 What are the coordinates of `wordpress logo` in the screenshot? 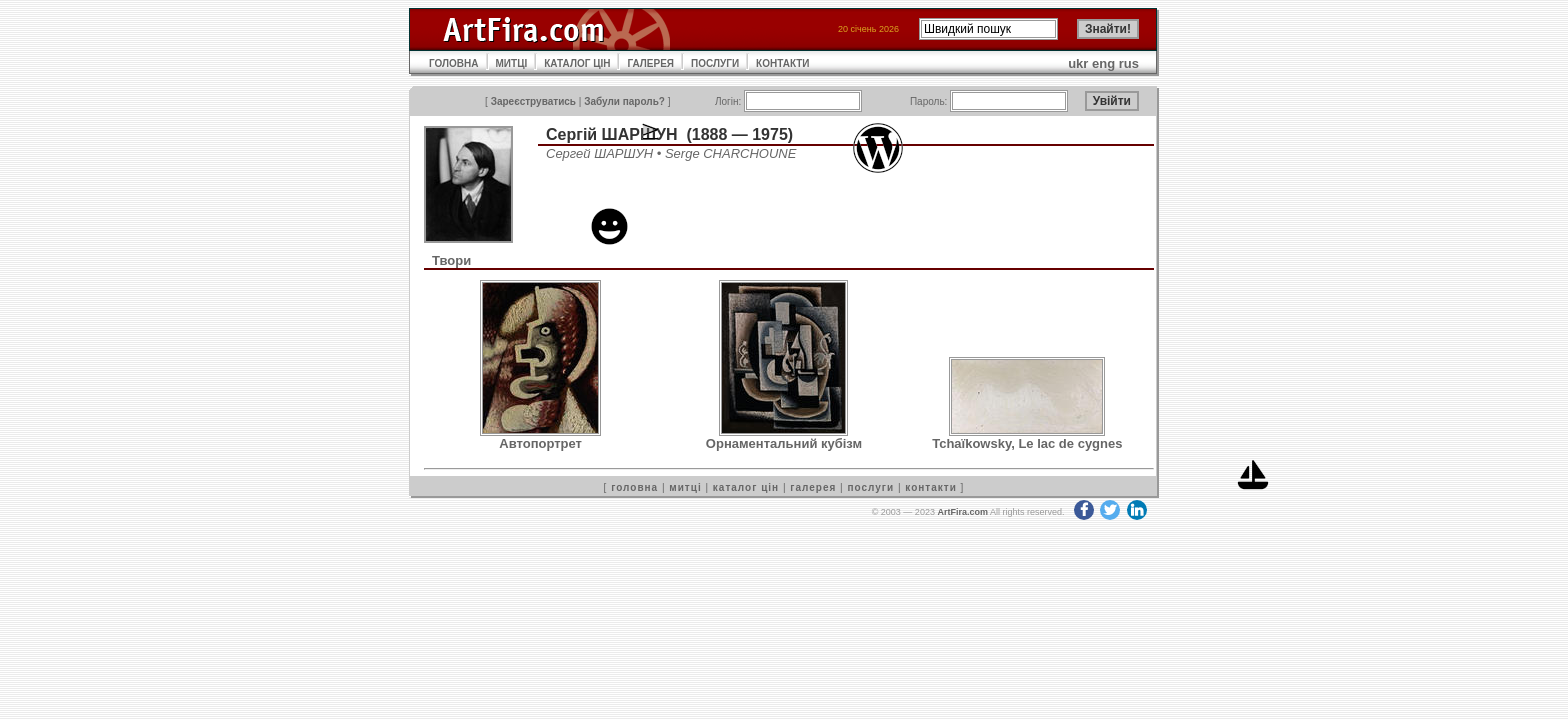 It's located at (878, 148).